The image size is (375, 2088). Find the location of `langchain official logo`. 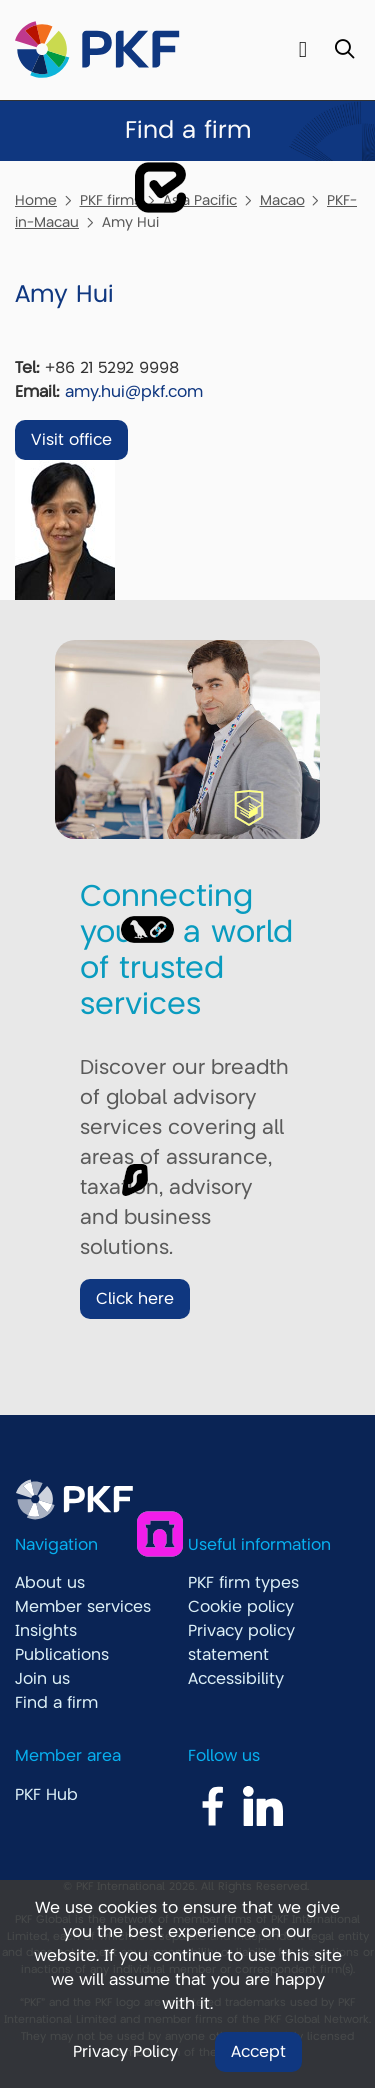

langchain official logo is located at coordinates (147, 929).